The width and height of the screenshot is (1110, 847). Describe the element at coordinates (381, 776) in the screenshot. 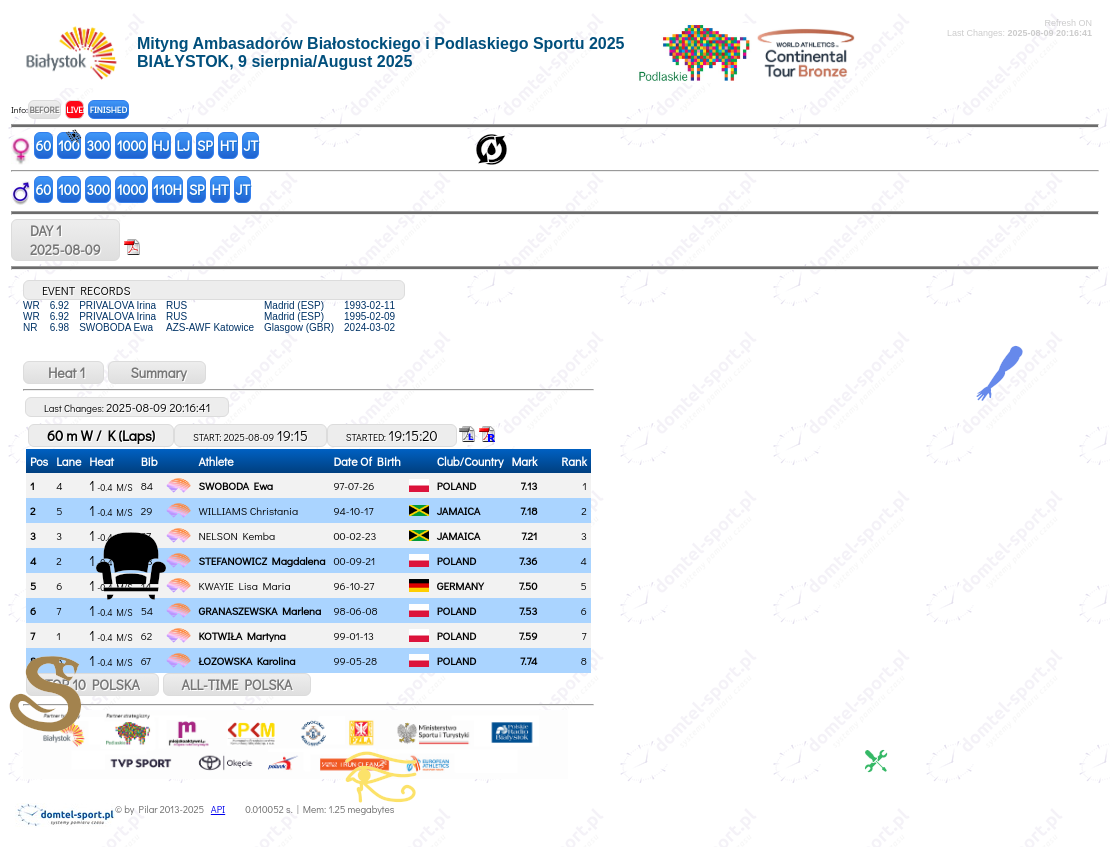

I see `access Egyptian or mythology-themed content` at that location.